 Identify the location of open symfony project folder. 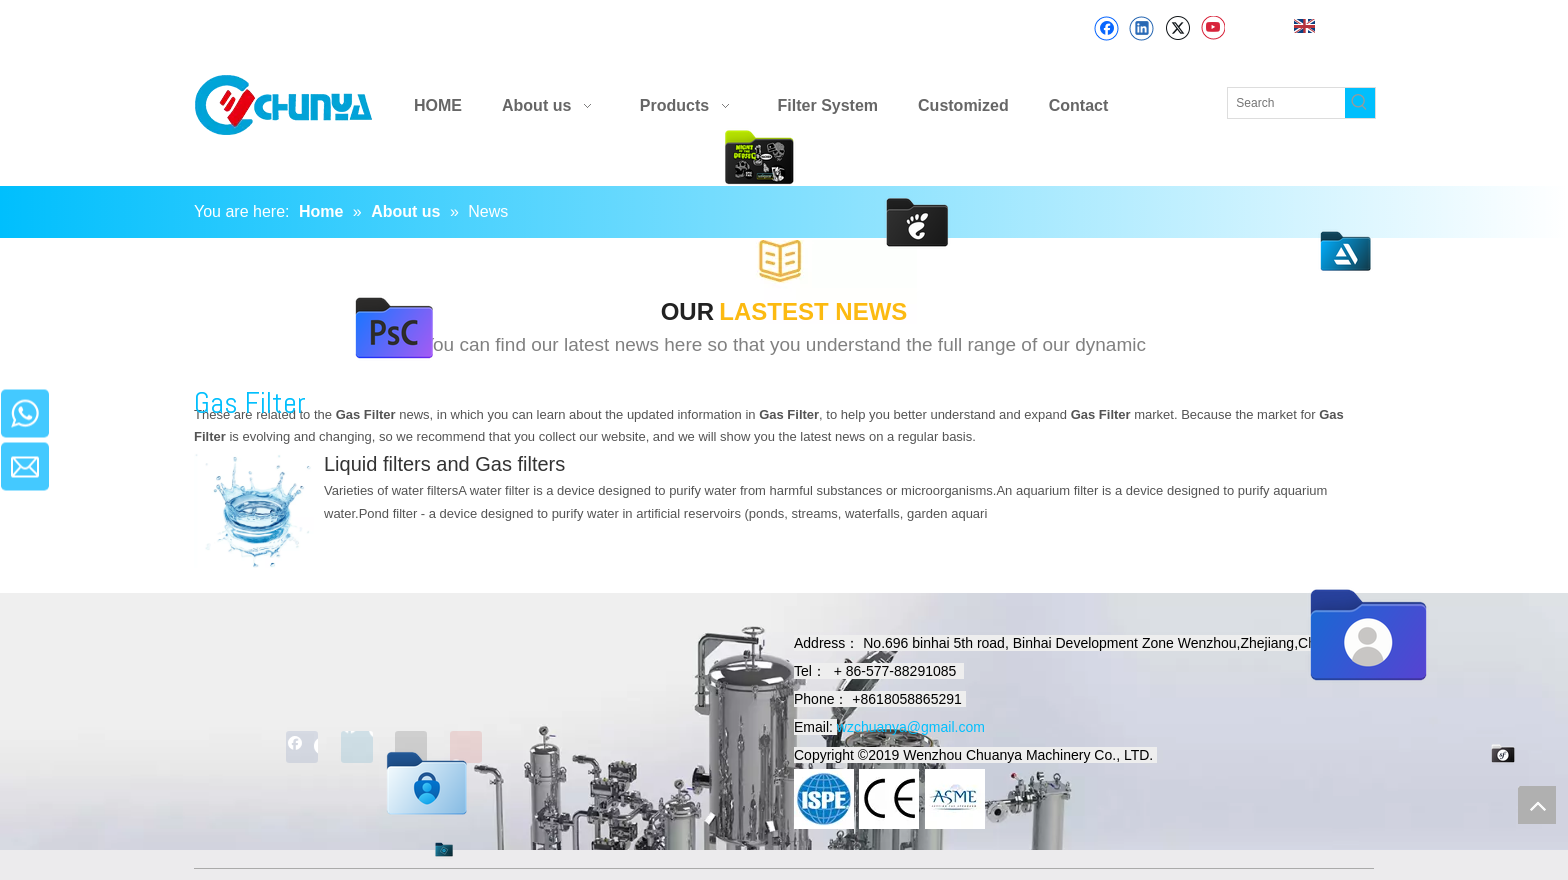
(1503, 754).